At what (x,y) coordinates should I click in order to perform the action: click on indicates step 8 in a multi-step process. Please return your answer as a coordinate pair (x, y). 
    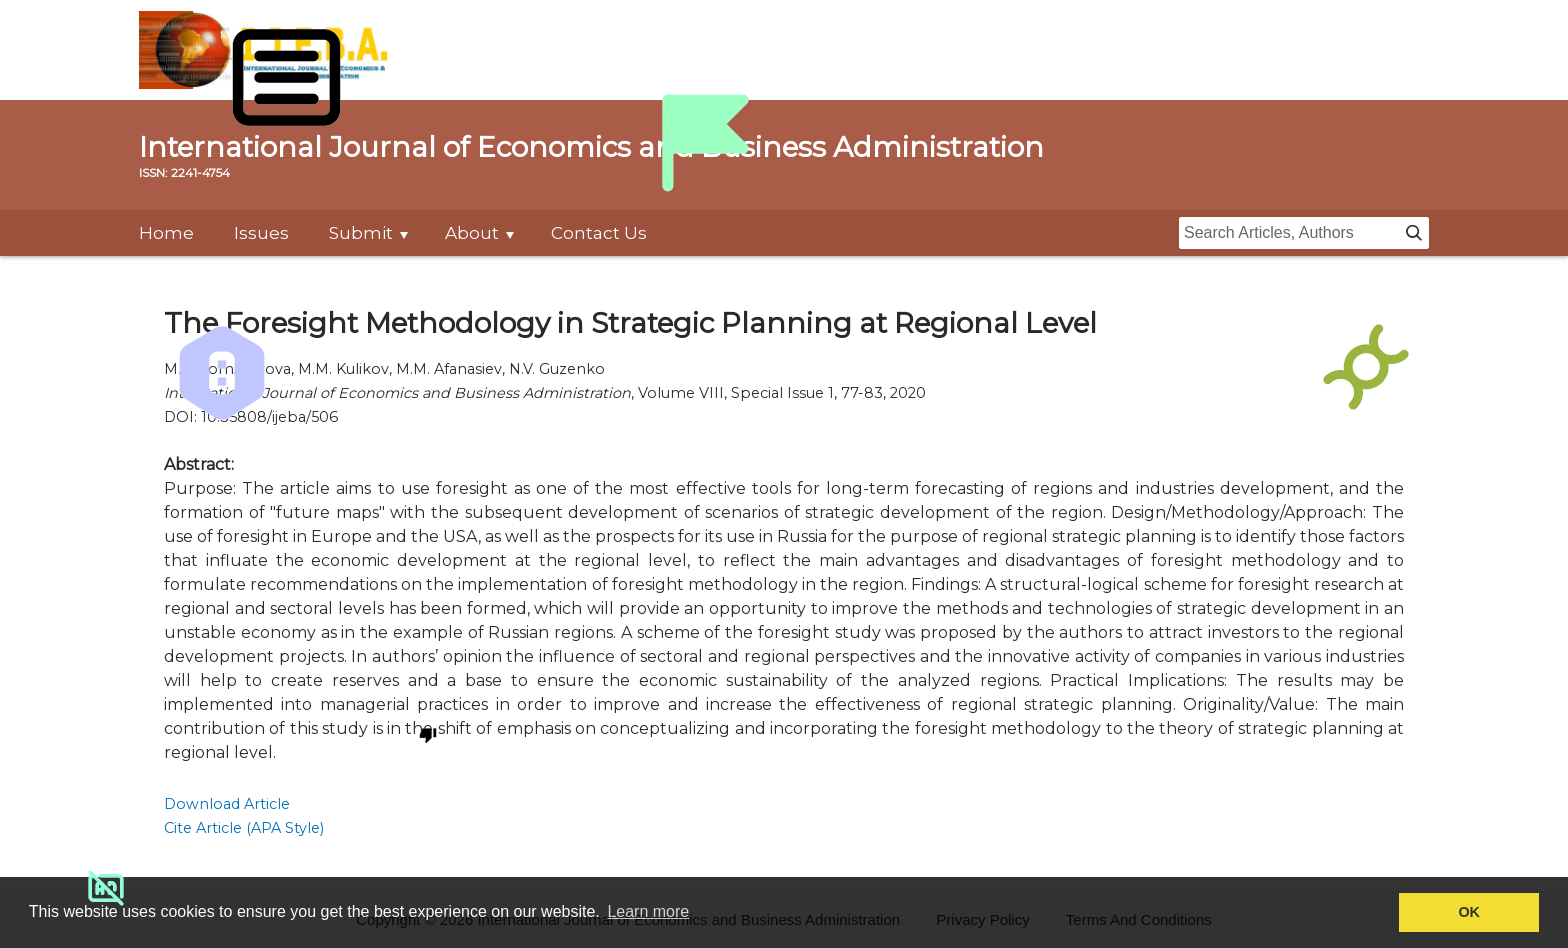
    Looking at the image, I should click on (222, 373).